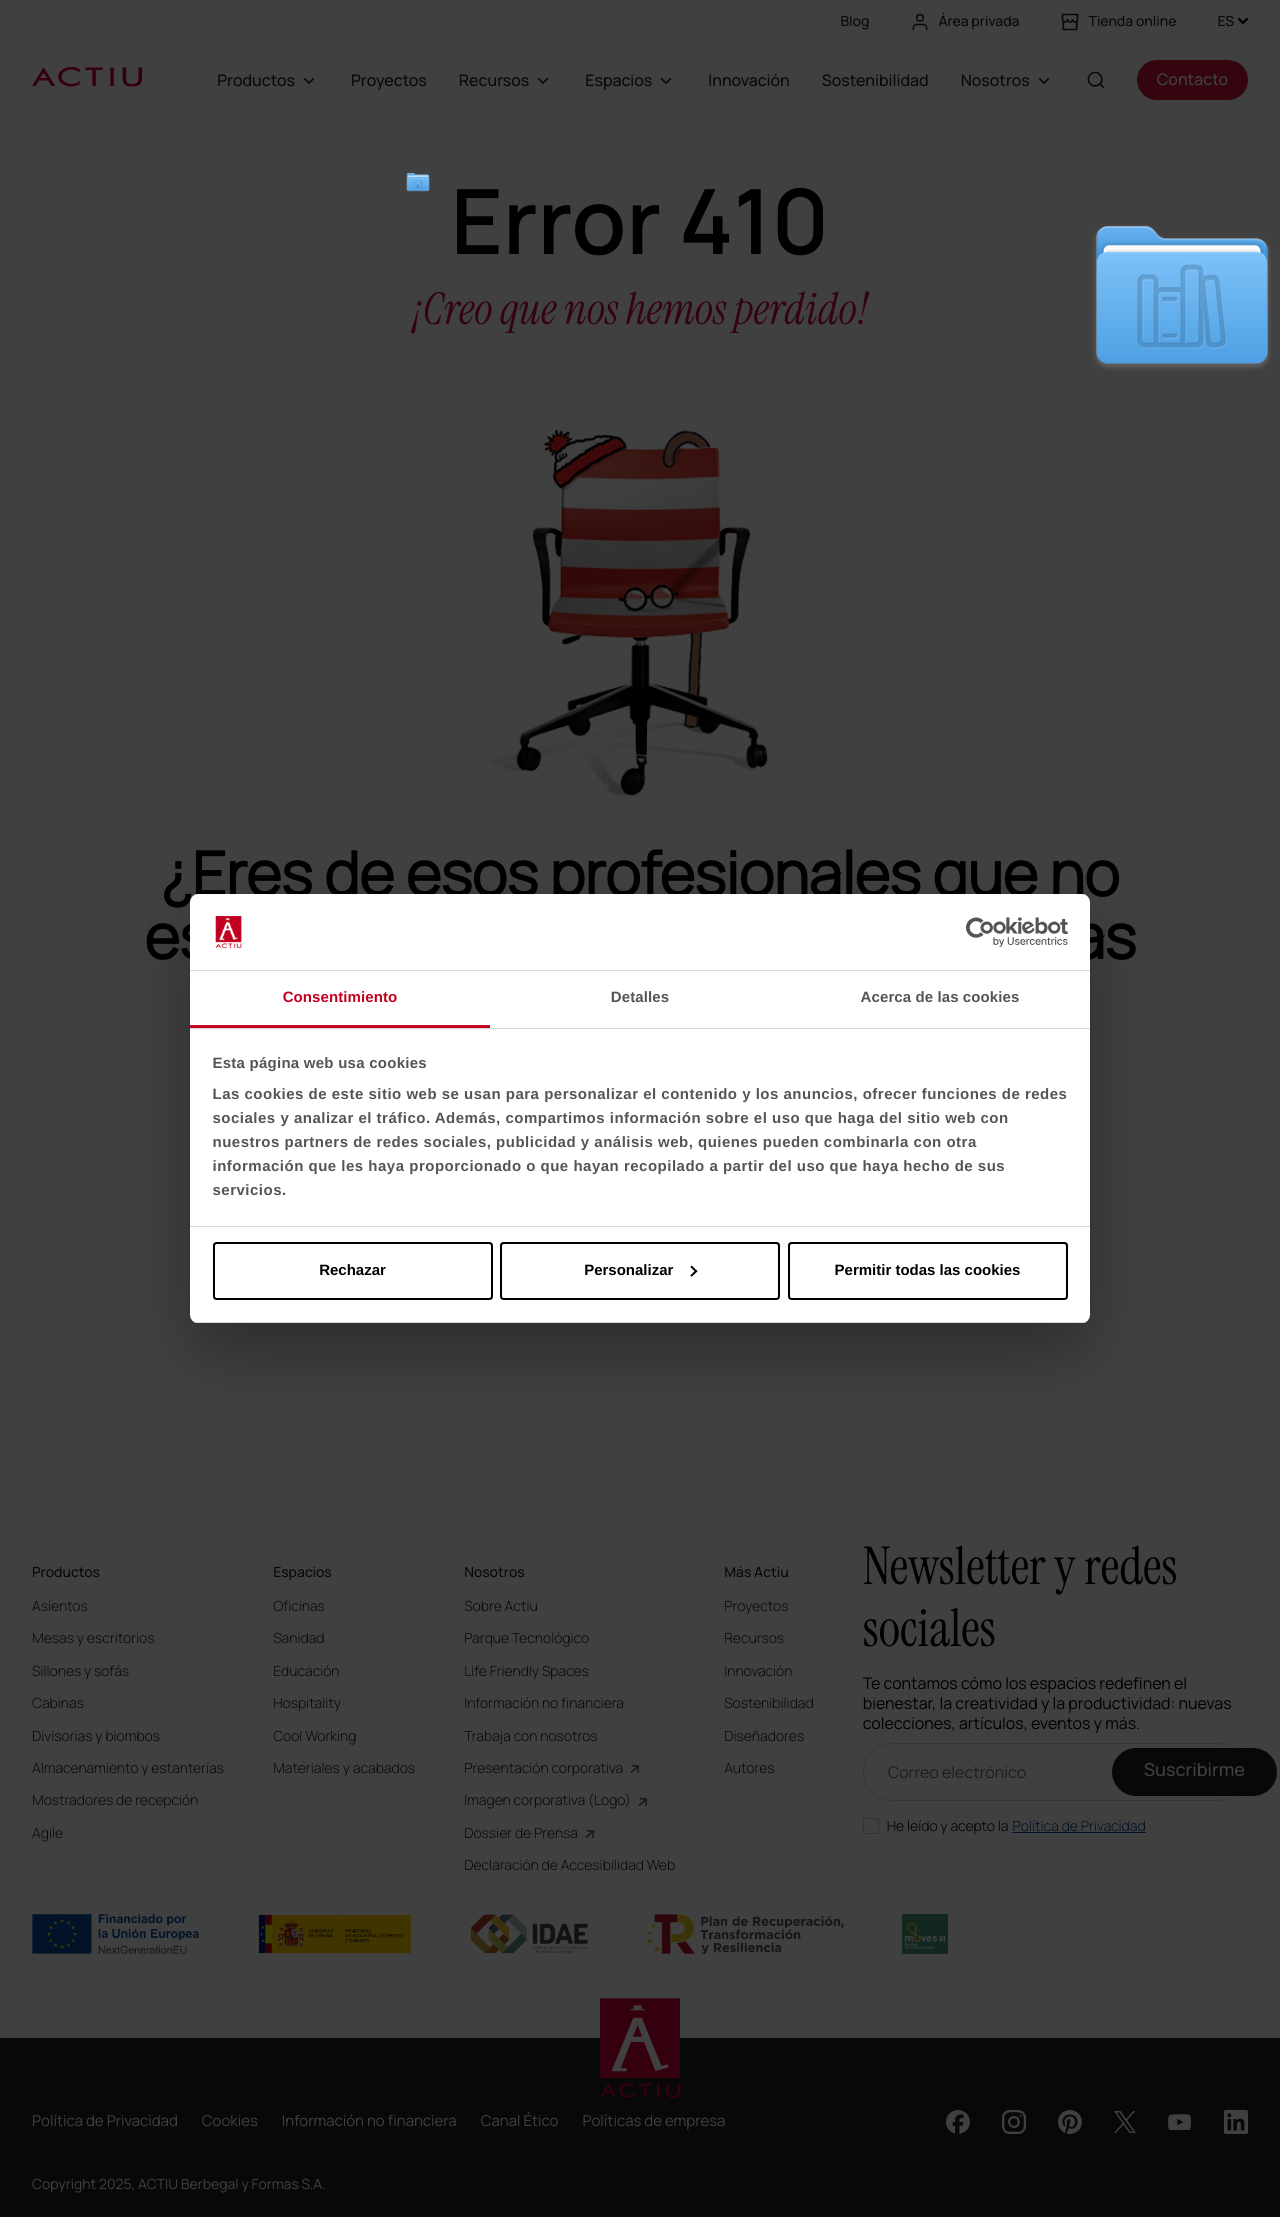 The height and width of the screenshot is (2217, 1280). I want to click on open your home folder, so click(418, 182).